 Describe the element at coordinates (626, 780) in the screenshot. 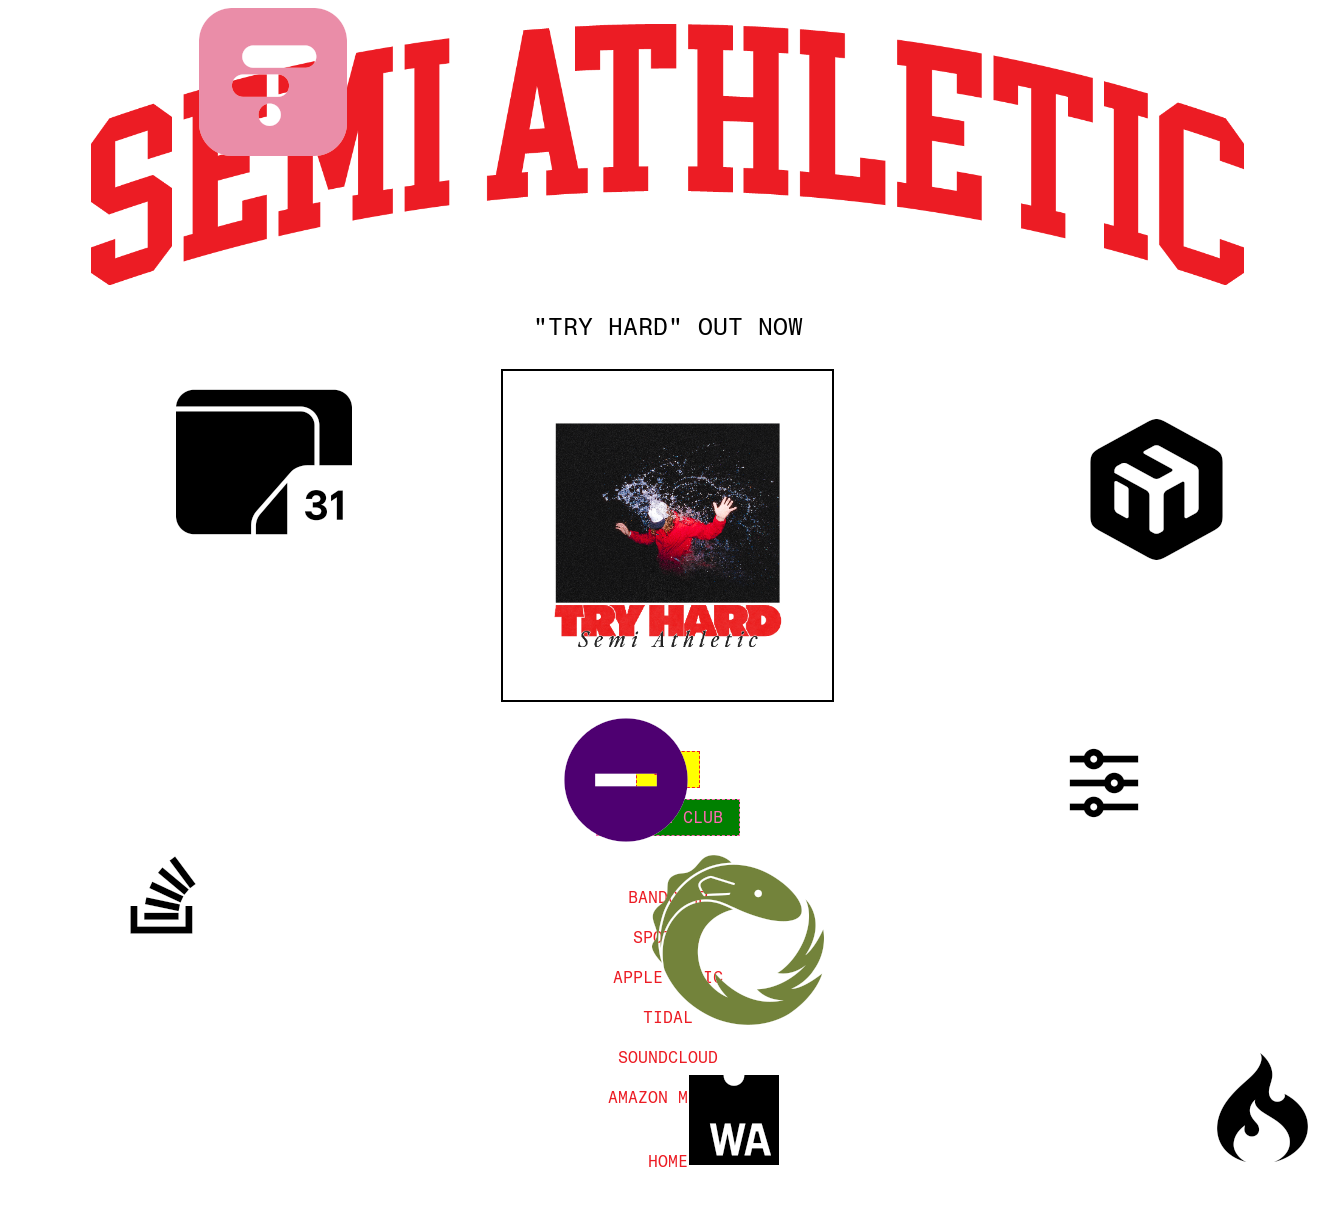

I see `indicates a blocked or restricted action` at that location.